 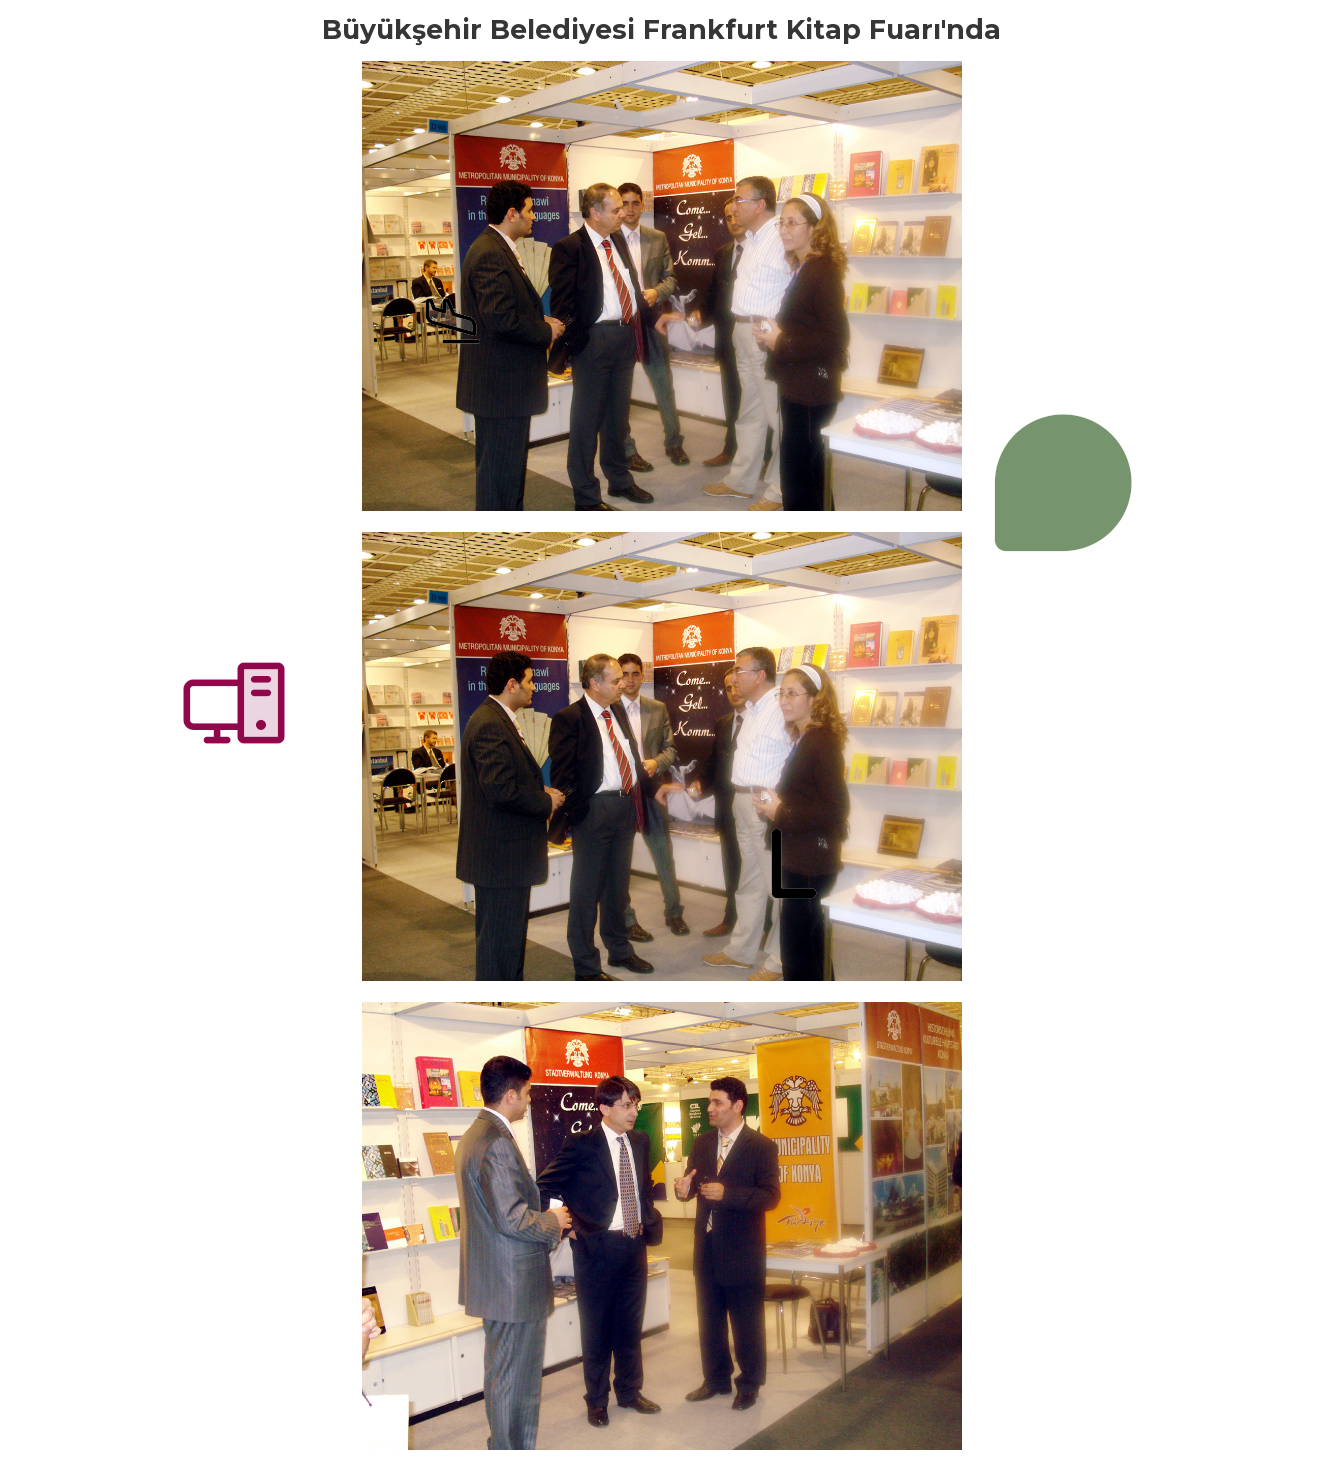 What do you see at coordinates (1060, 485) in the screenshot?
I see `open chat or messaging` at bounding box center [1060, 485].